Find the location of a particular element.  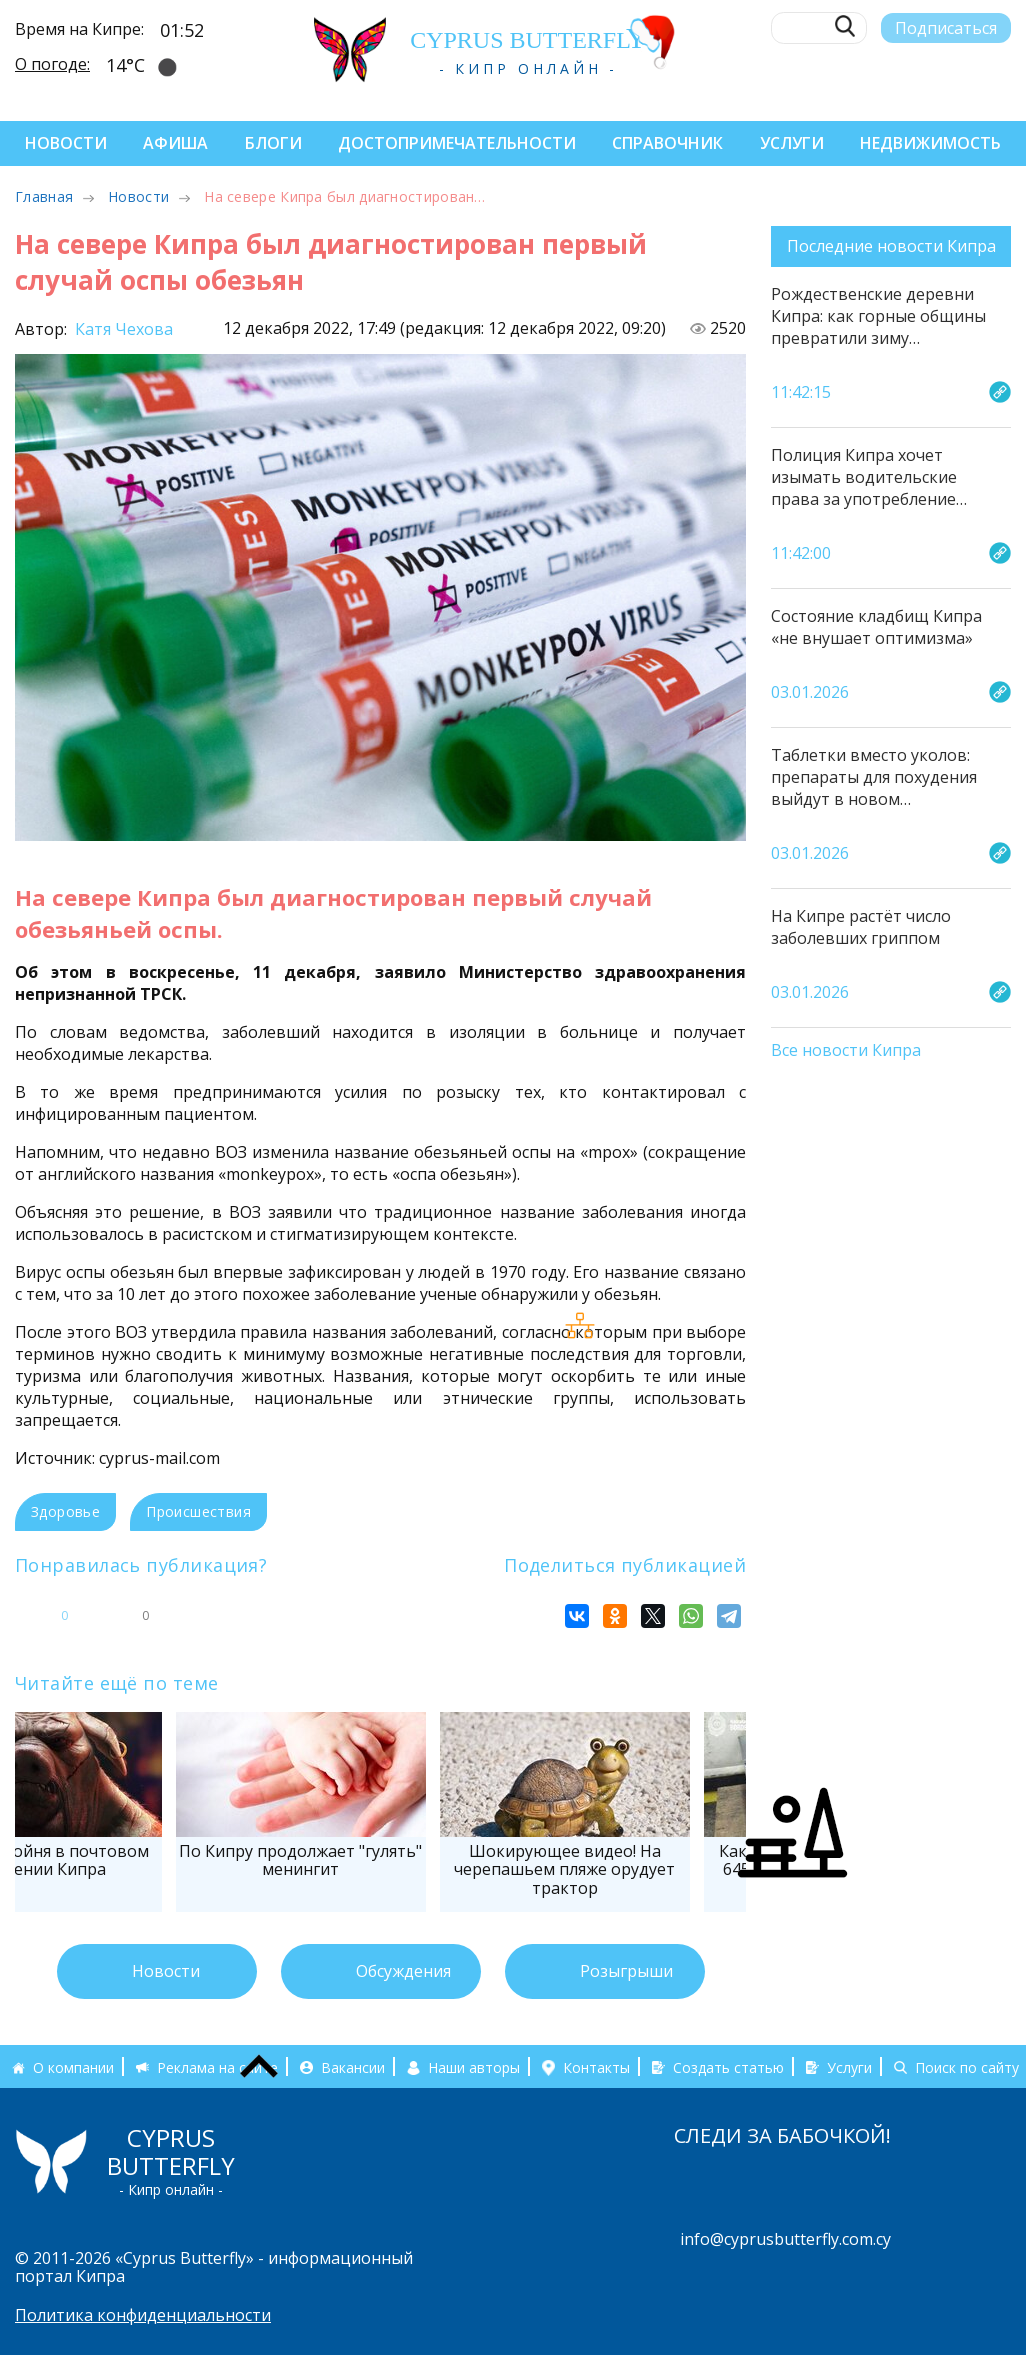

view nearby parks or green spaces is located at coordinates (792, 1838).